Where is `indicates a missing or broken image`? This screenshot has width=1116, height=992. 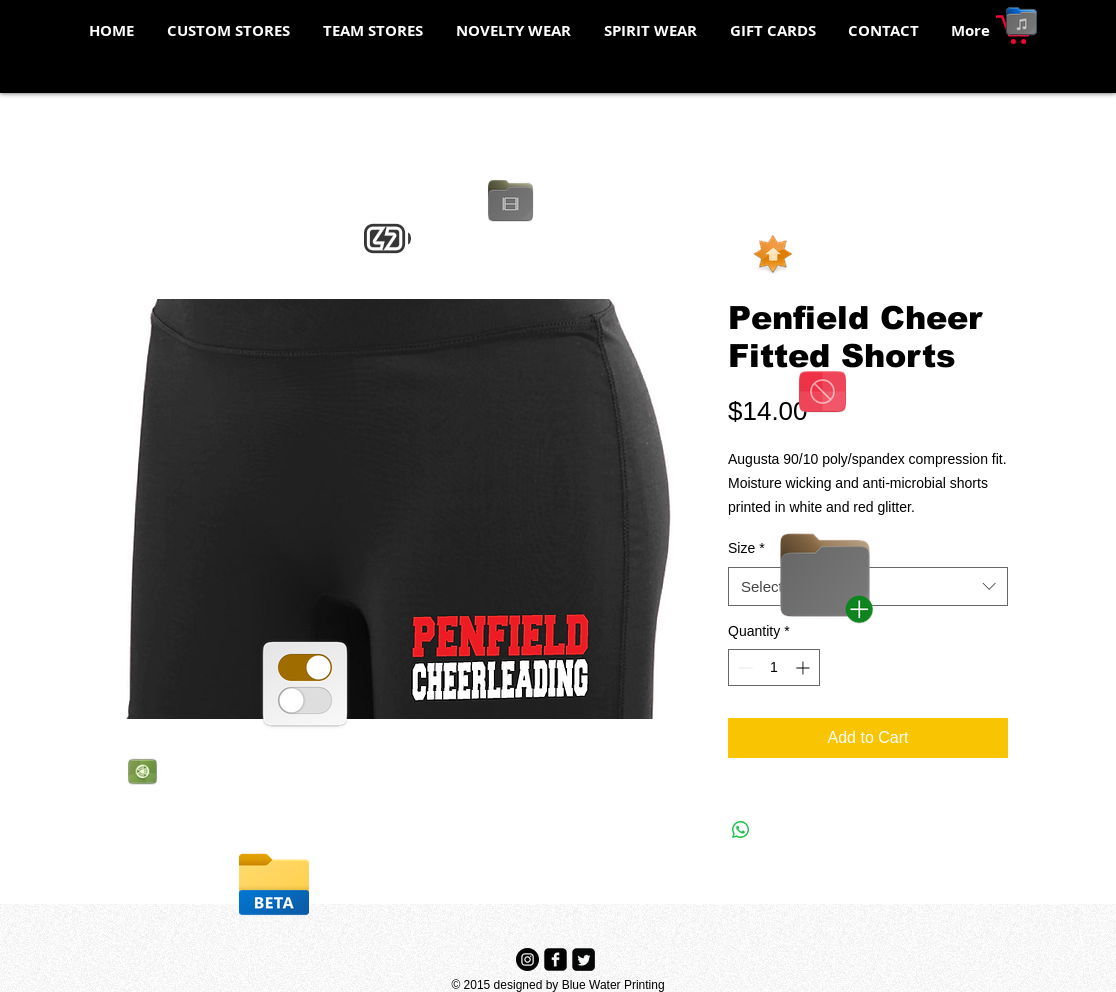 indicates a missing or broken image is located at coordinates (822, 390).